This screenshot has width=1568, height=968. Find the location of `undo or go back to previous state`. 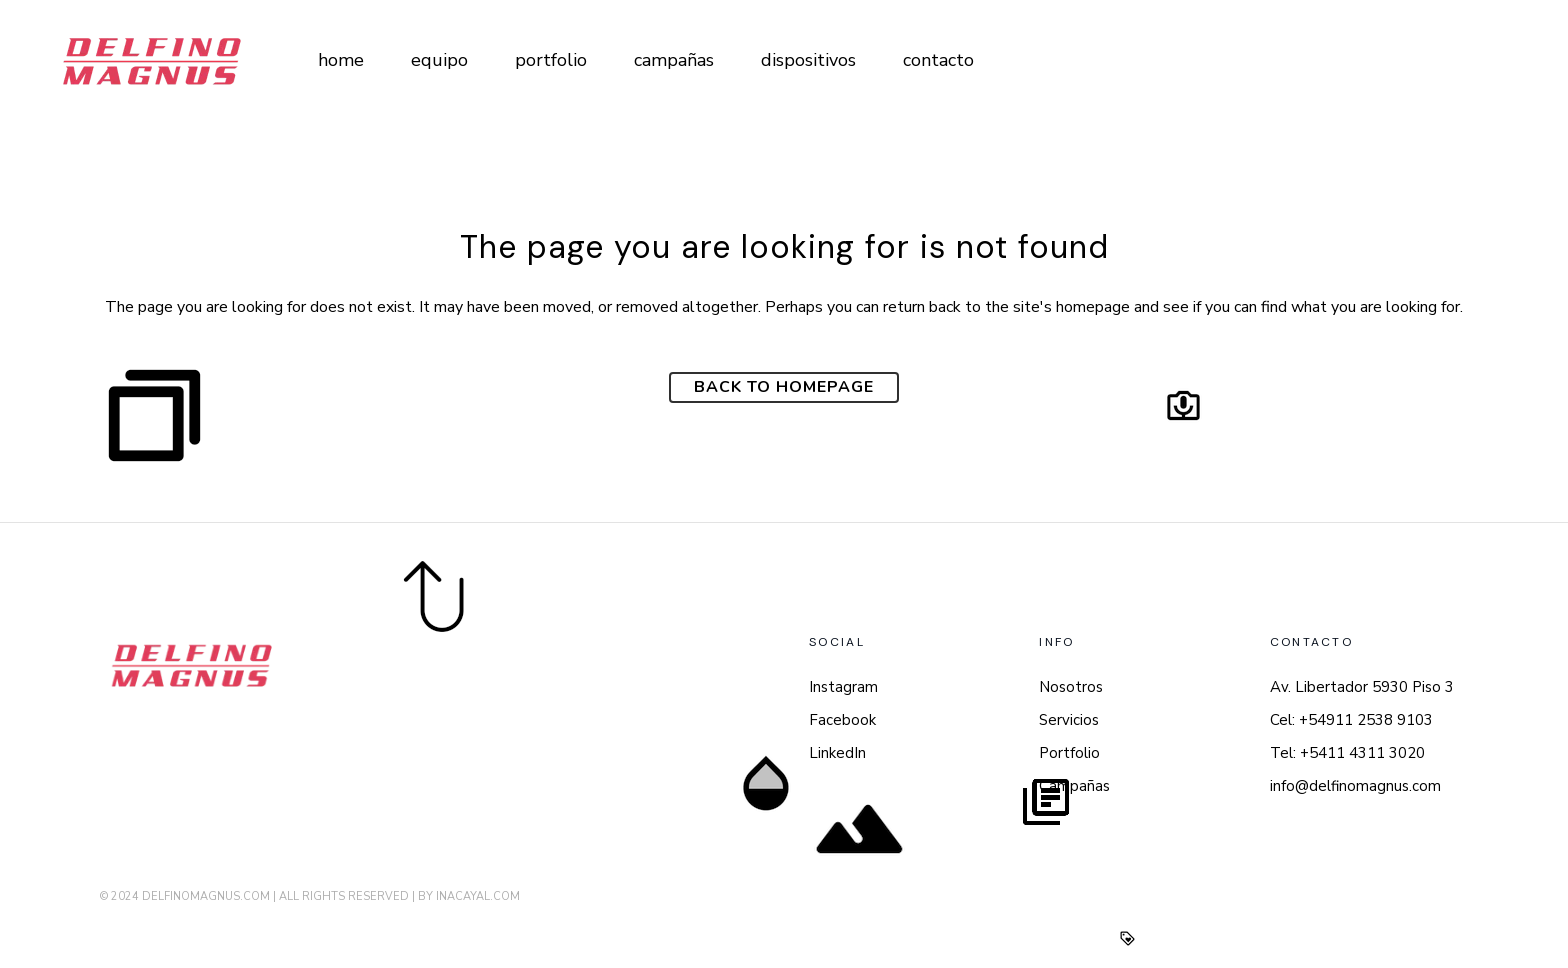

undo or go back to previous state is located at coordinates (436, 596).